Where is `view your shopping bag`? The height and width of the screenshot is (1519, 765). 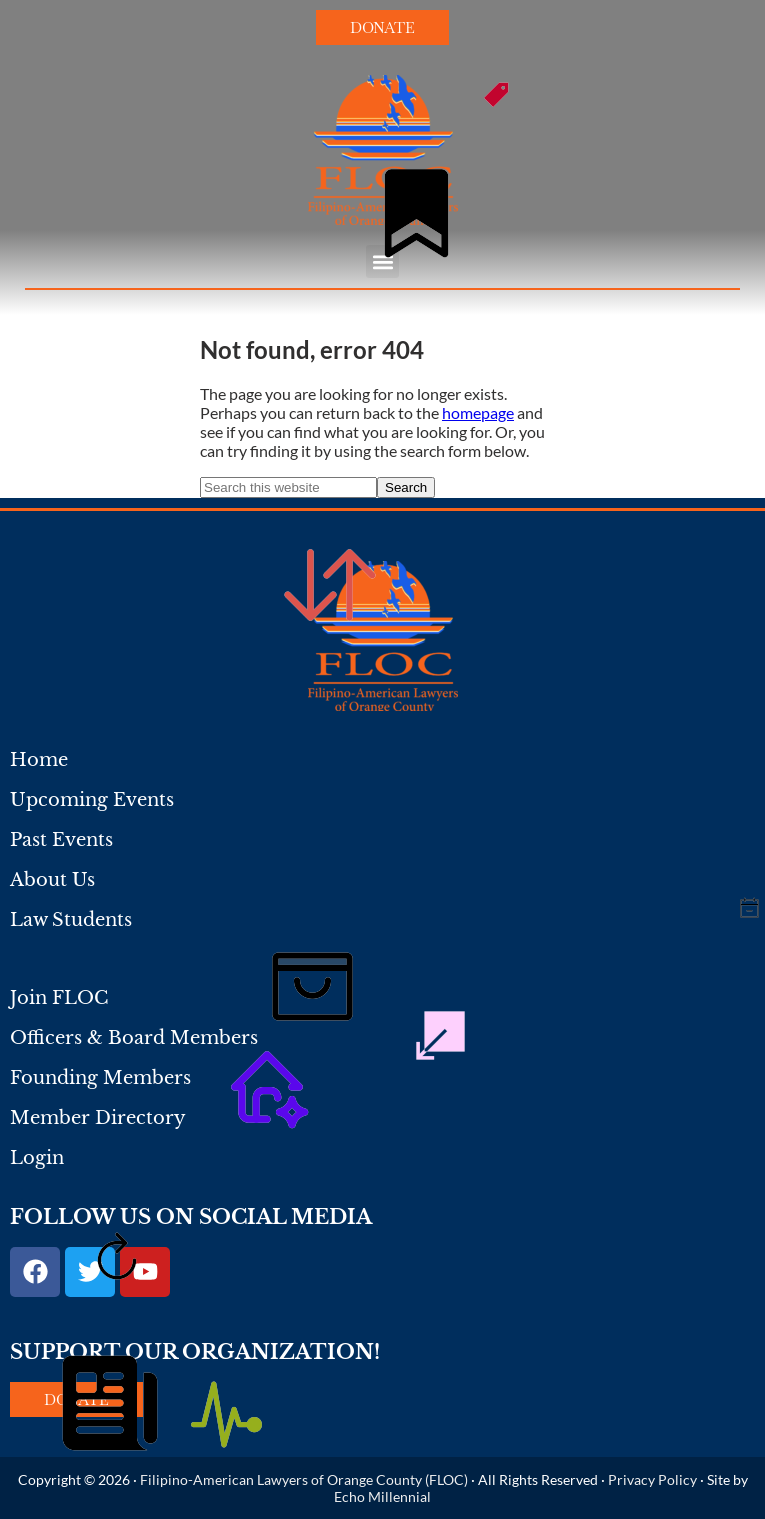
view your shopping bag is located at coordinates (312, 986).